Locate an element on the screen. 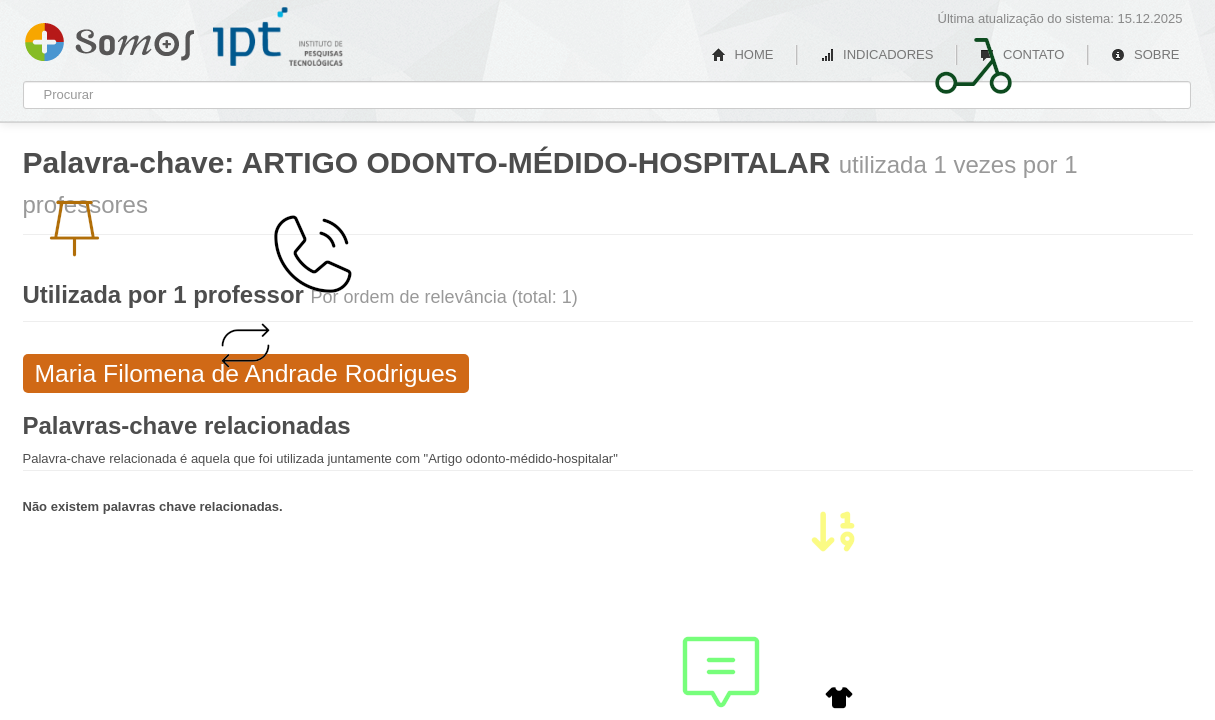 The height and width of the screenshot is (720, 1215). sort numbers in ascending order is located at coordinates (834, 531).